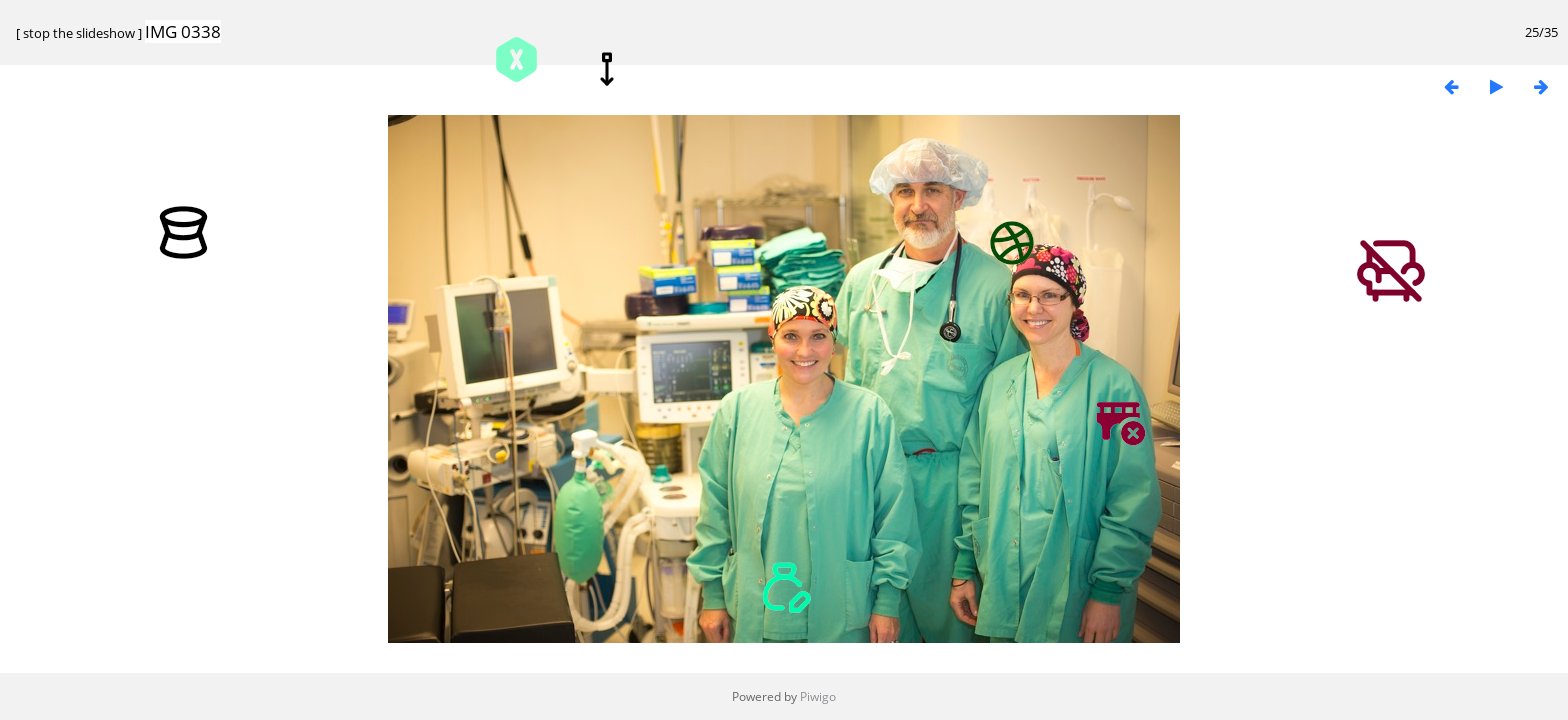 The height and width of the screenshot is (720, 1568). I want to click on edit budget or savings details, so click(784, 586).